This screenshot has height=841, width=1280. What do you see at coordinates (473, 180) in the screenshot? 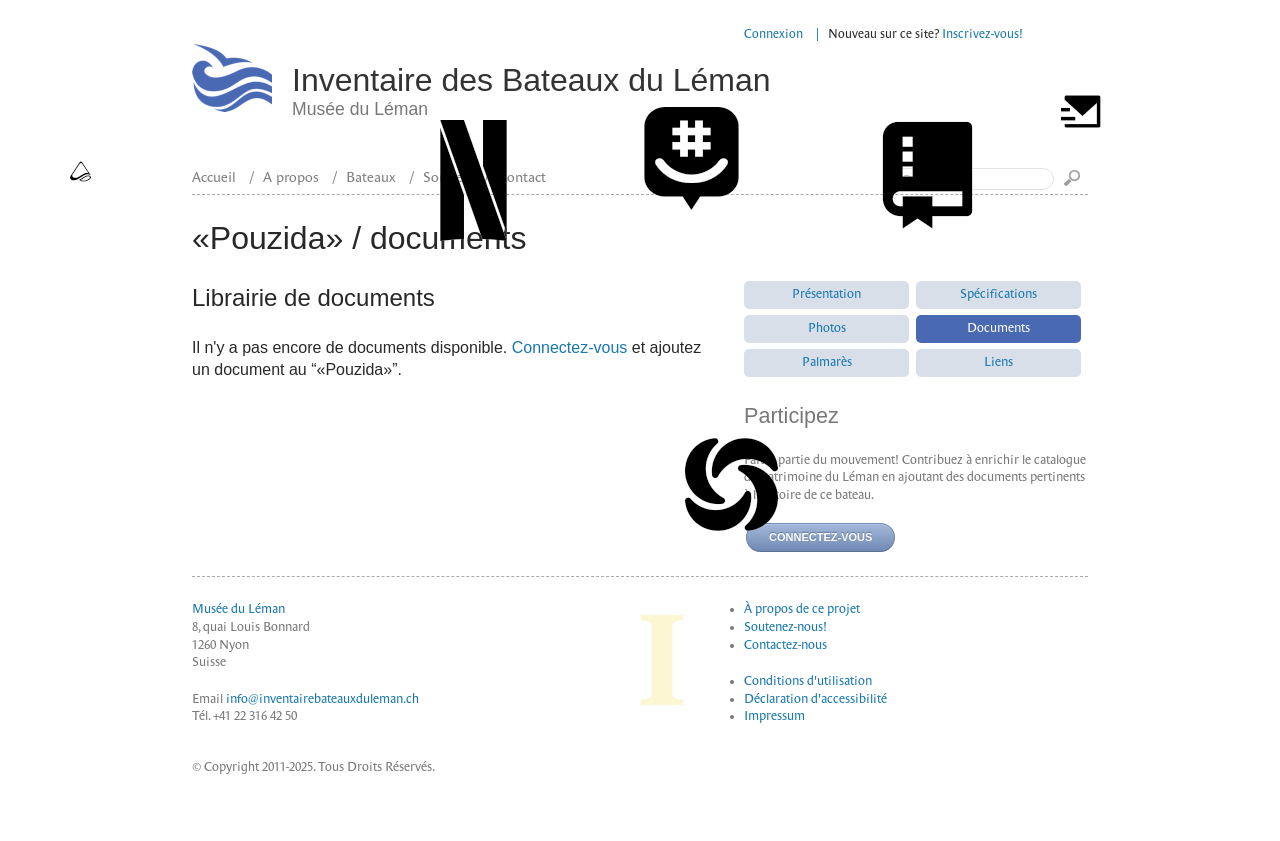
I see `open Netflix app` at bounding box center [473, 180].